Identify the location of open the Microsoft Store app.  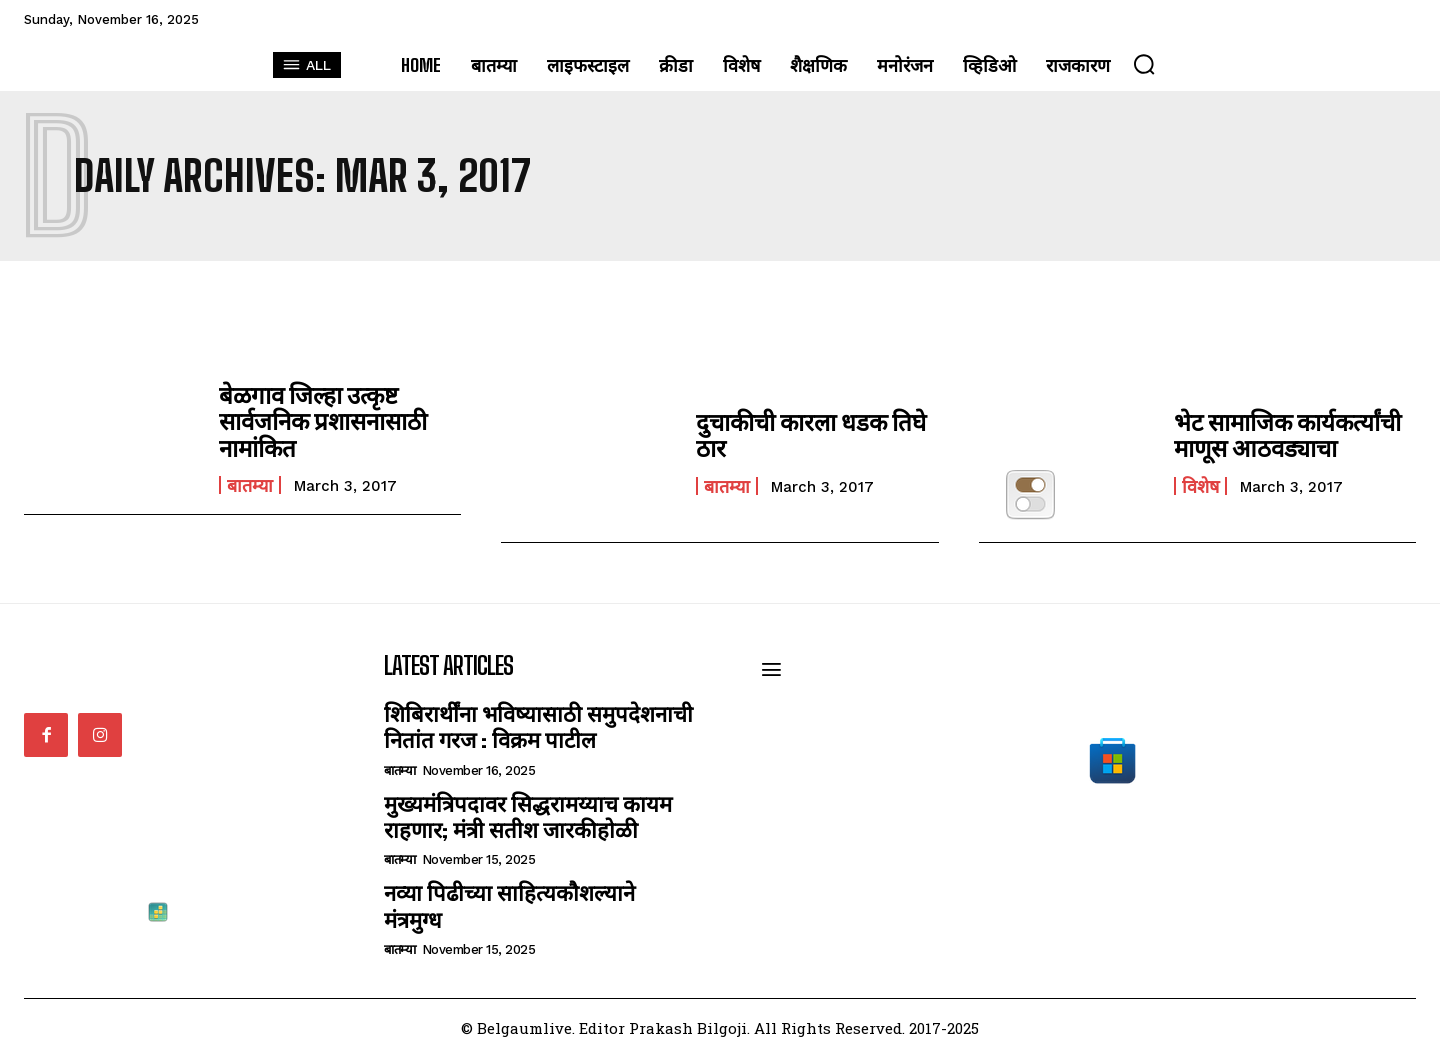
(1112, 761).